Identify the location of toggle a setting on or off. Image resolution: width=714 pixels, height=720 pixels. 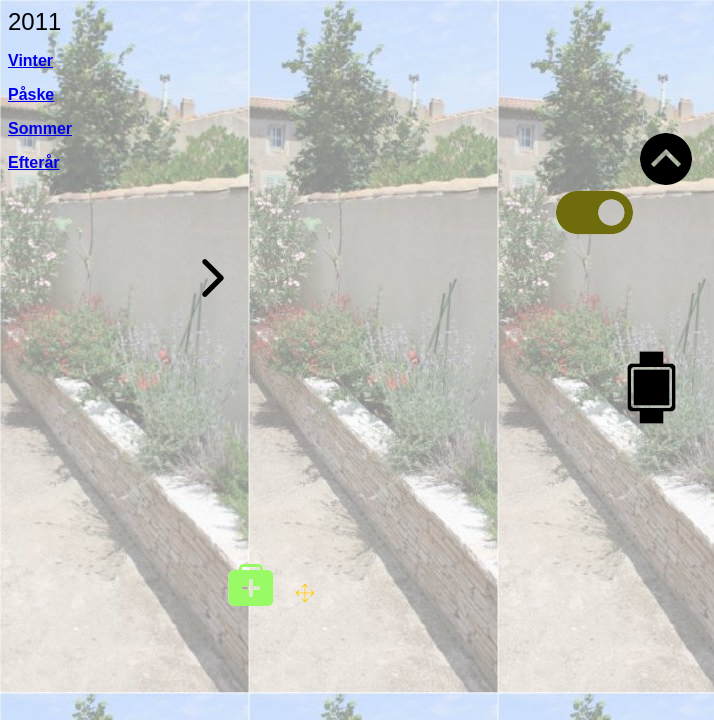
(594, 212).